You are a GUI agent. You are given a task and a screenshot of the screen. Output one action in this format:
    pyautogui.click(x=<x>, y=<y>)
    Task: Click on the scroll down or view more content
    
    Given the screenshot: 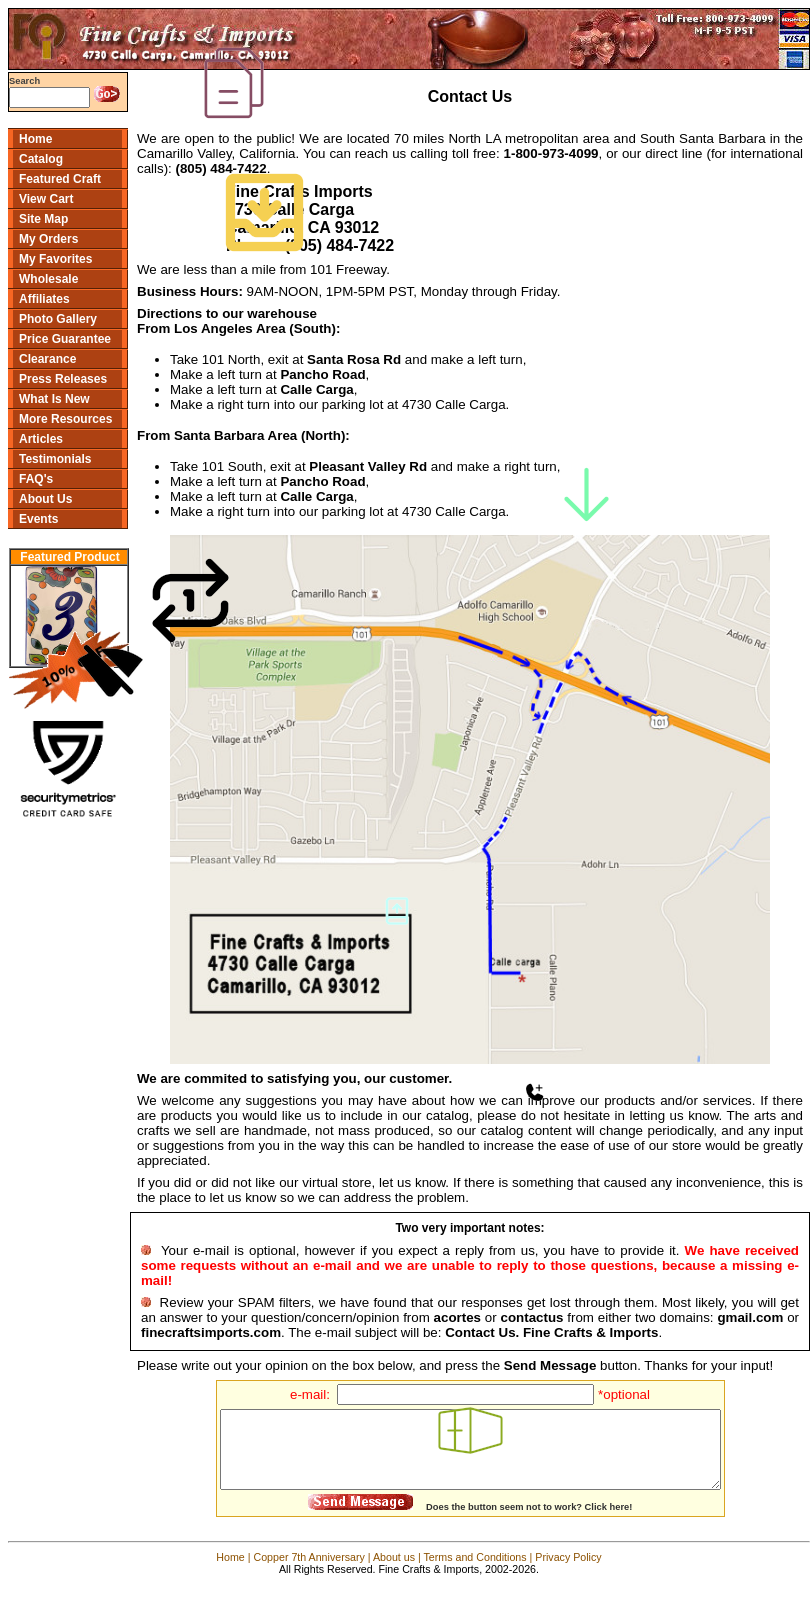 What is the action you would take?
    pyautogui.click(x=586, y=494)
    